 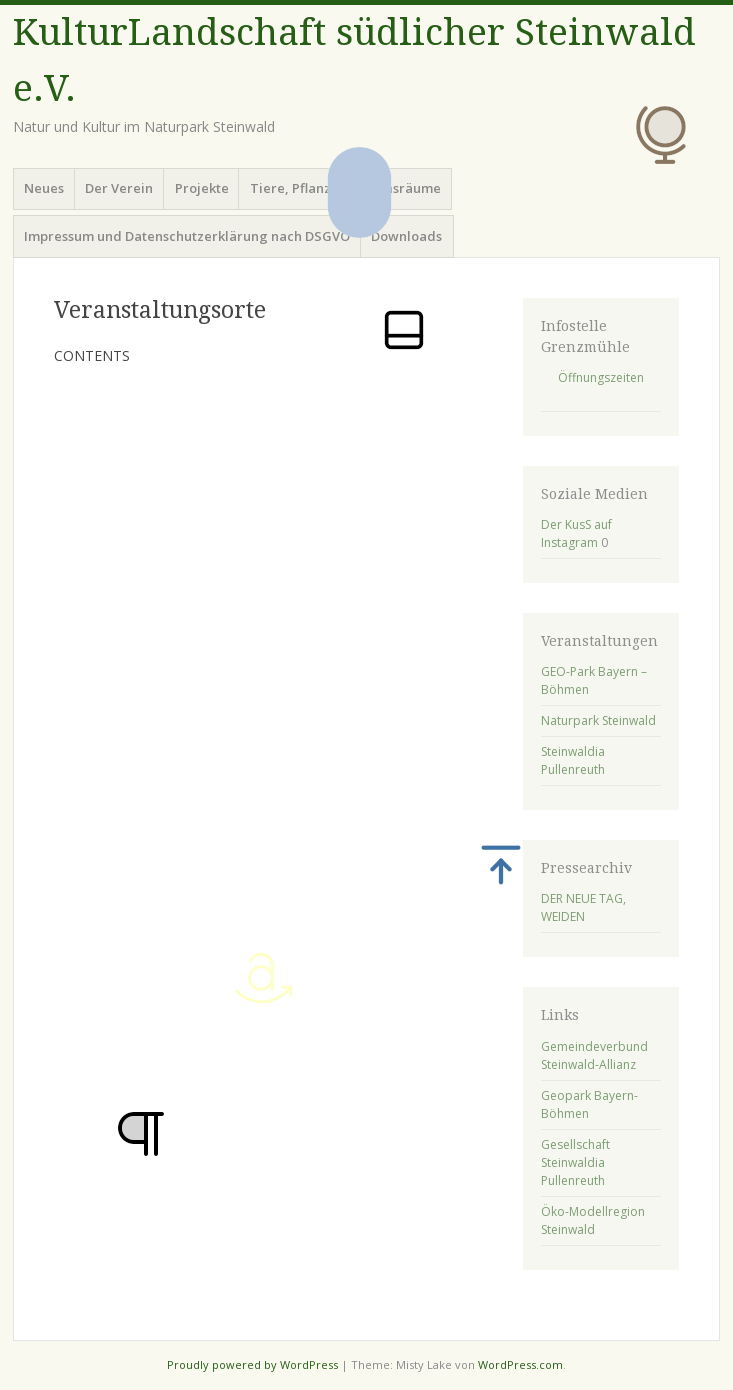 I want to click on insert a paragraph break, so click(x=142, y=1134).